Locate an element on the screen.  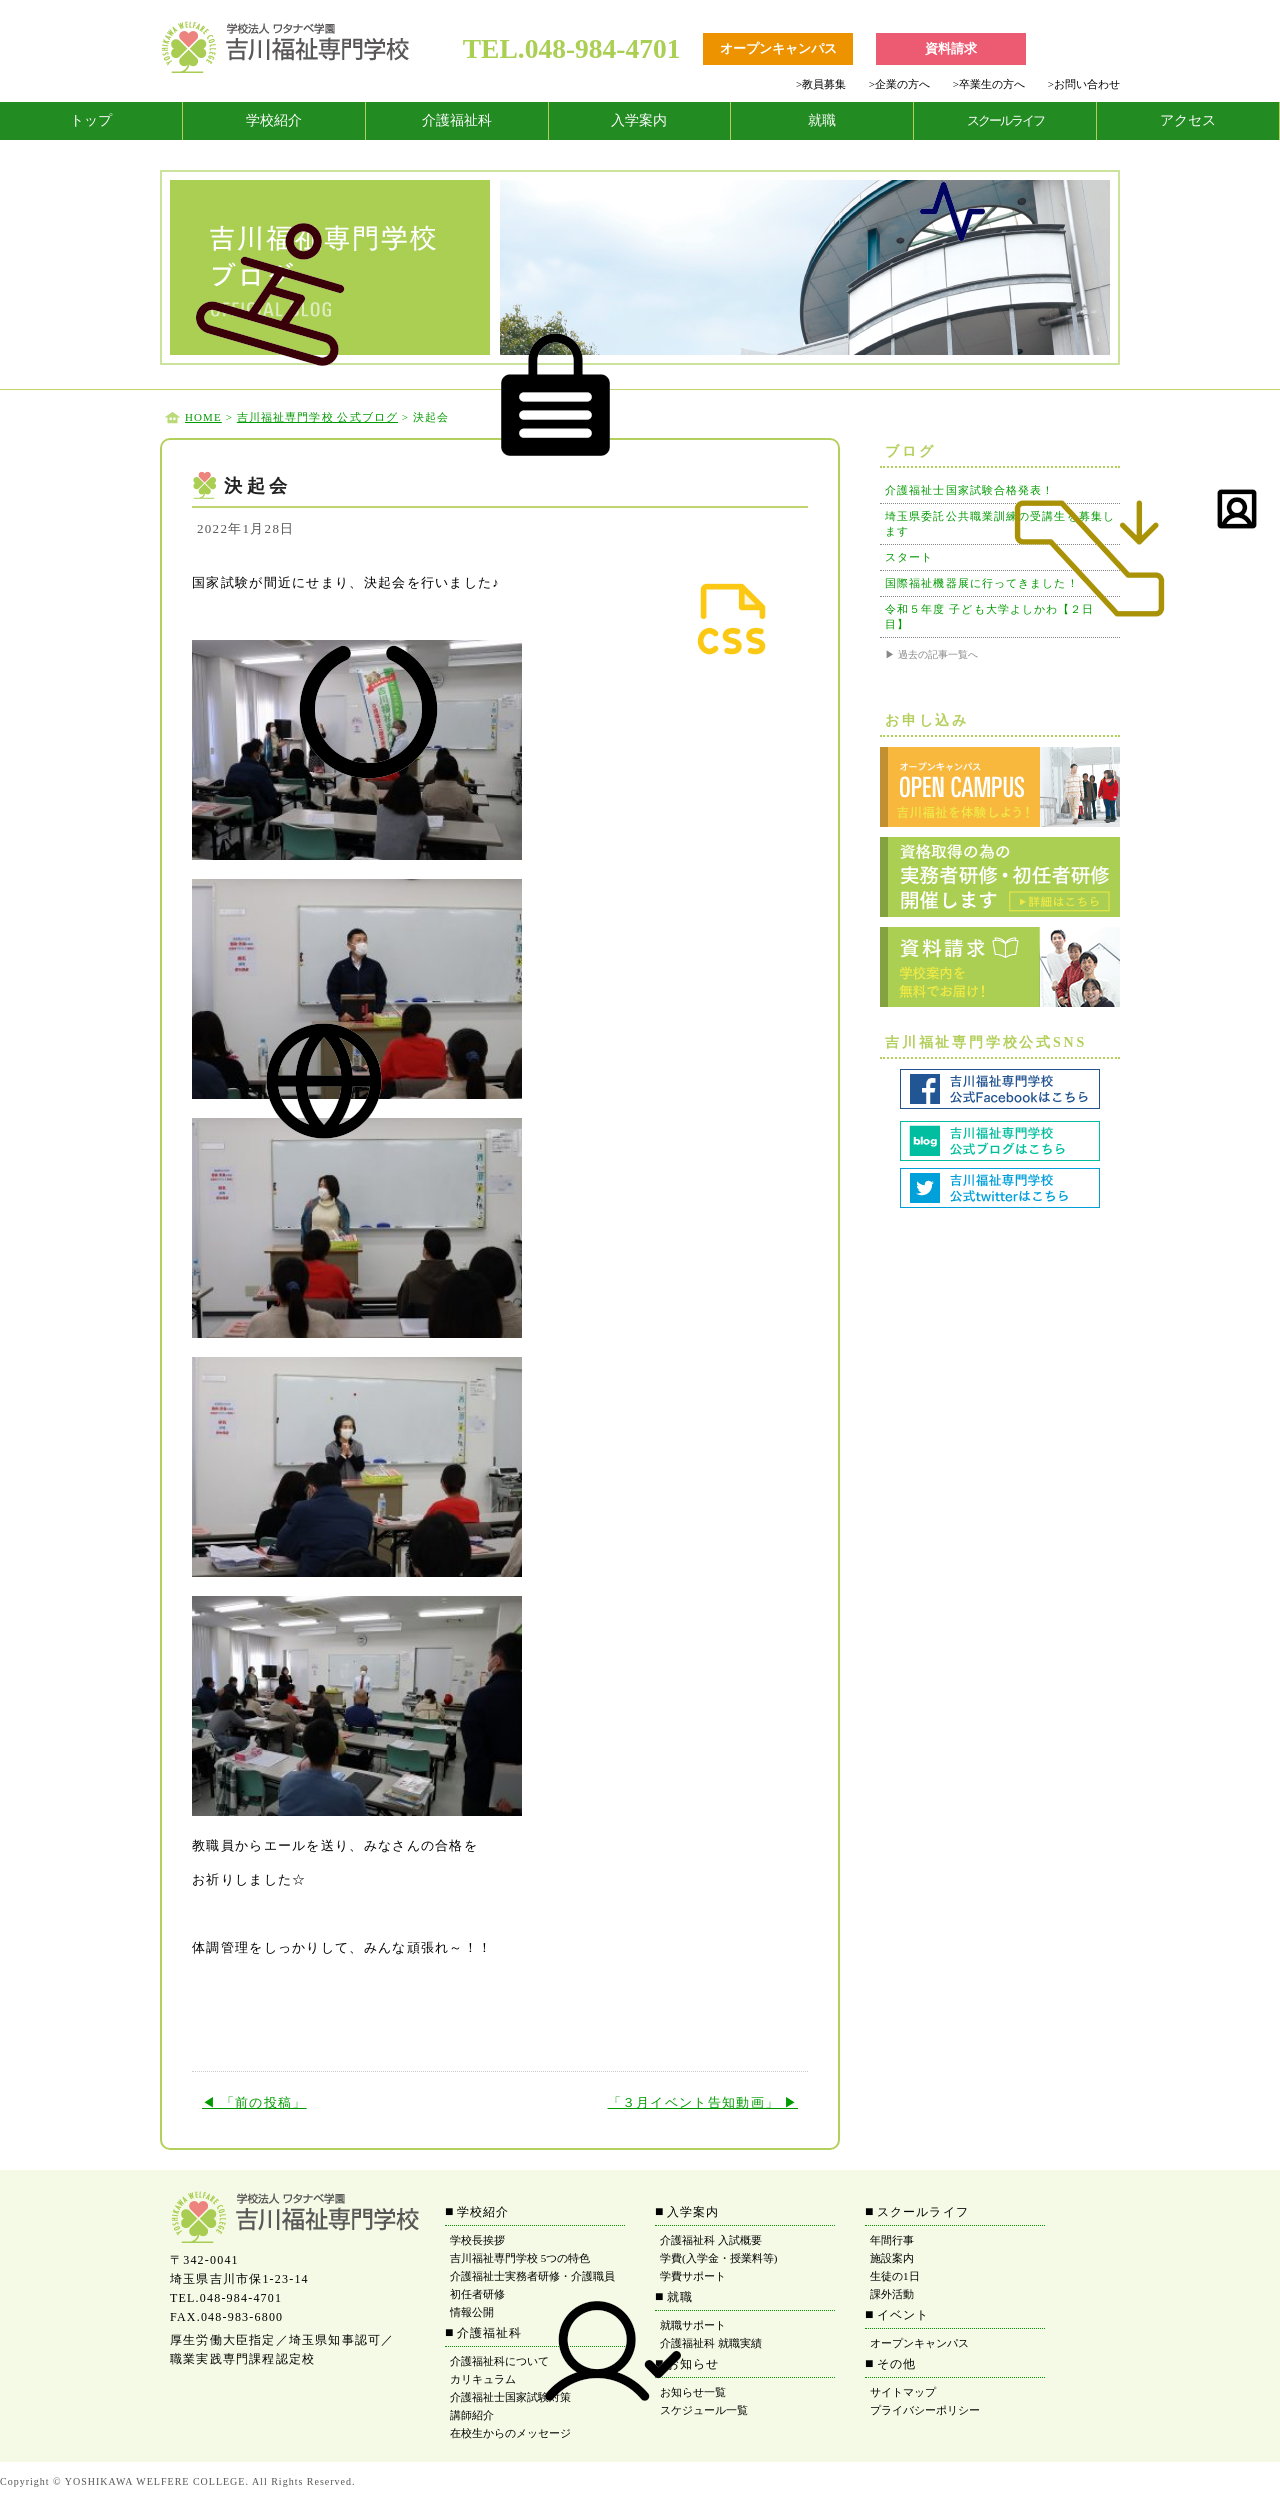
access snowboarding or winter sports content is located at coordinates (278, 294).